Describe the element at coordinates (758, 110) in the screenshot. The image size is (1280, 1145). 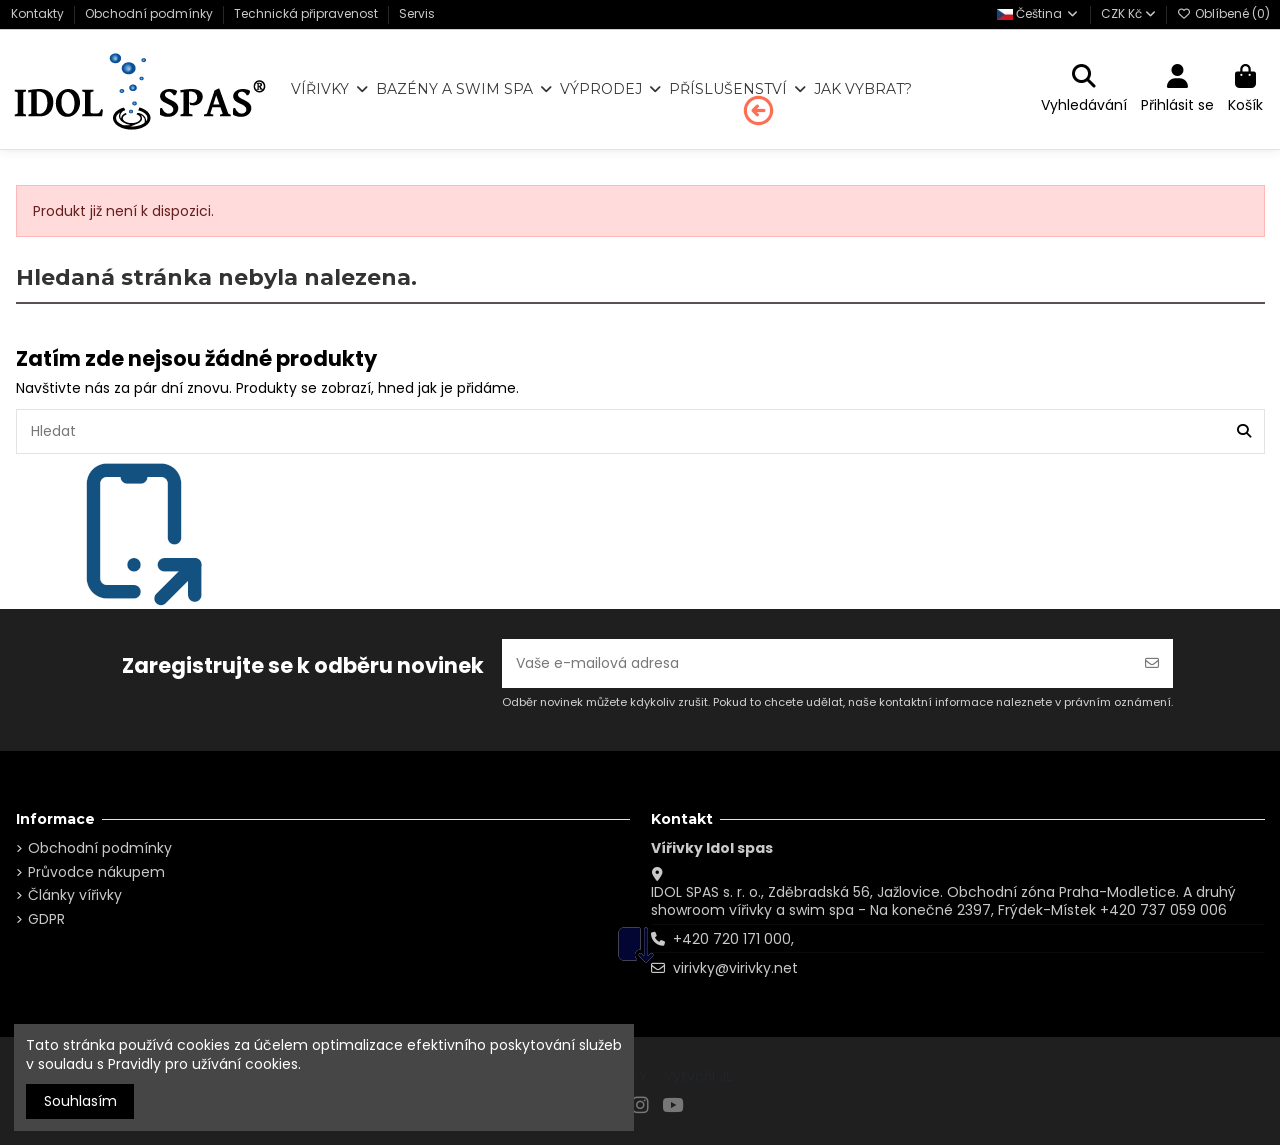
I see `go back to the previous screen` at that location.